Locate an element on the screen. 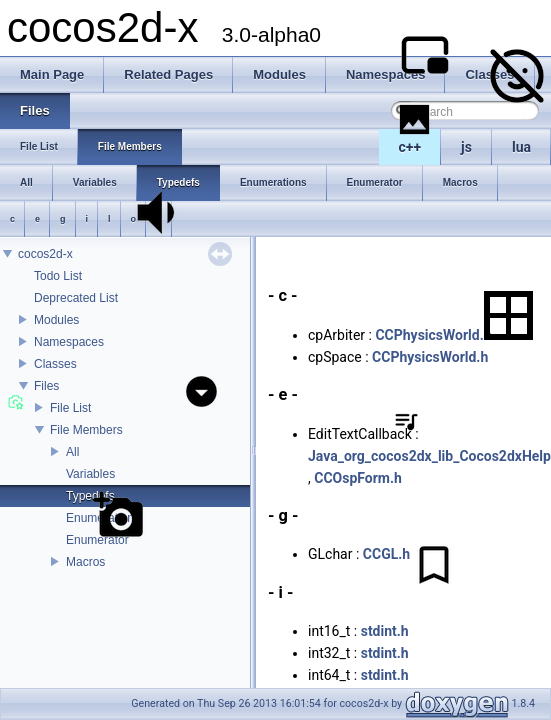  bookmark this item is located at coordinates (434, 565).